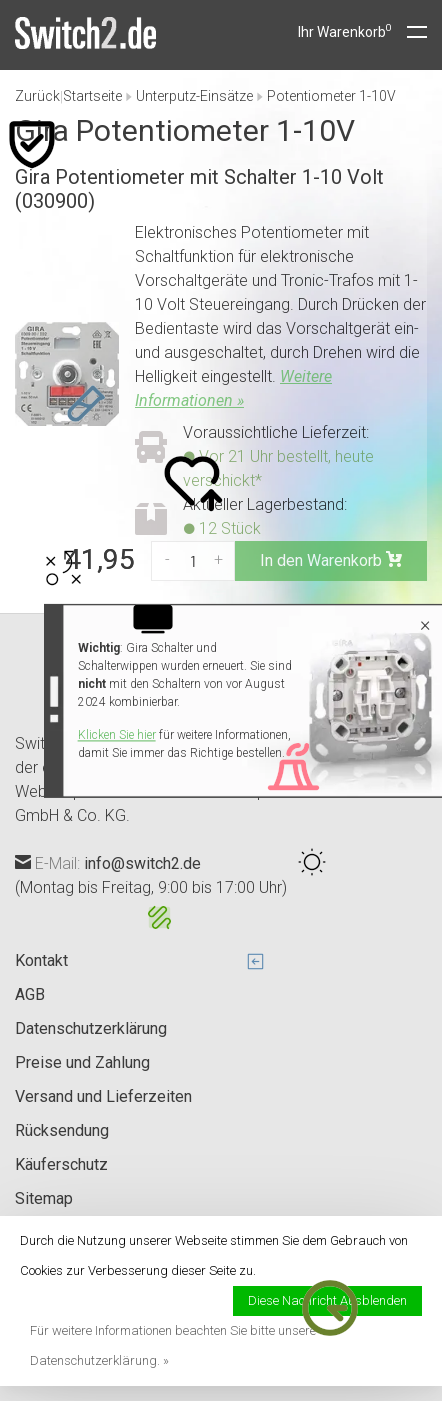 The image size is (442, 1401). I want to click on navigate back to the previous screen, so click(255, 961).